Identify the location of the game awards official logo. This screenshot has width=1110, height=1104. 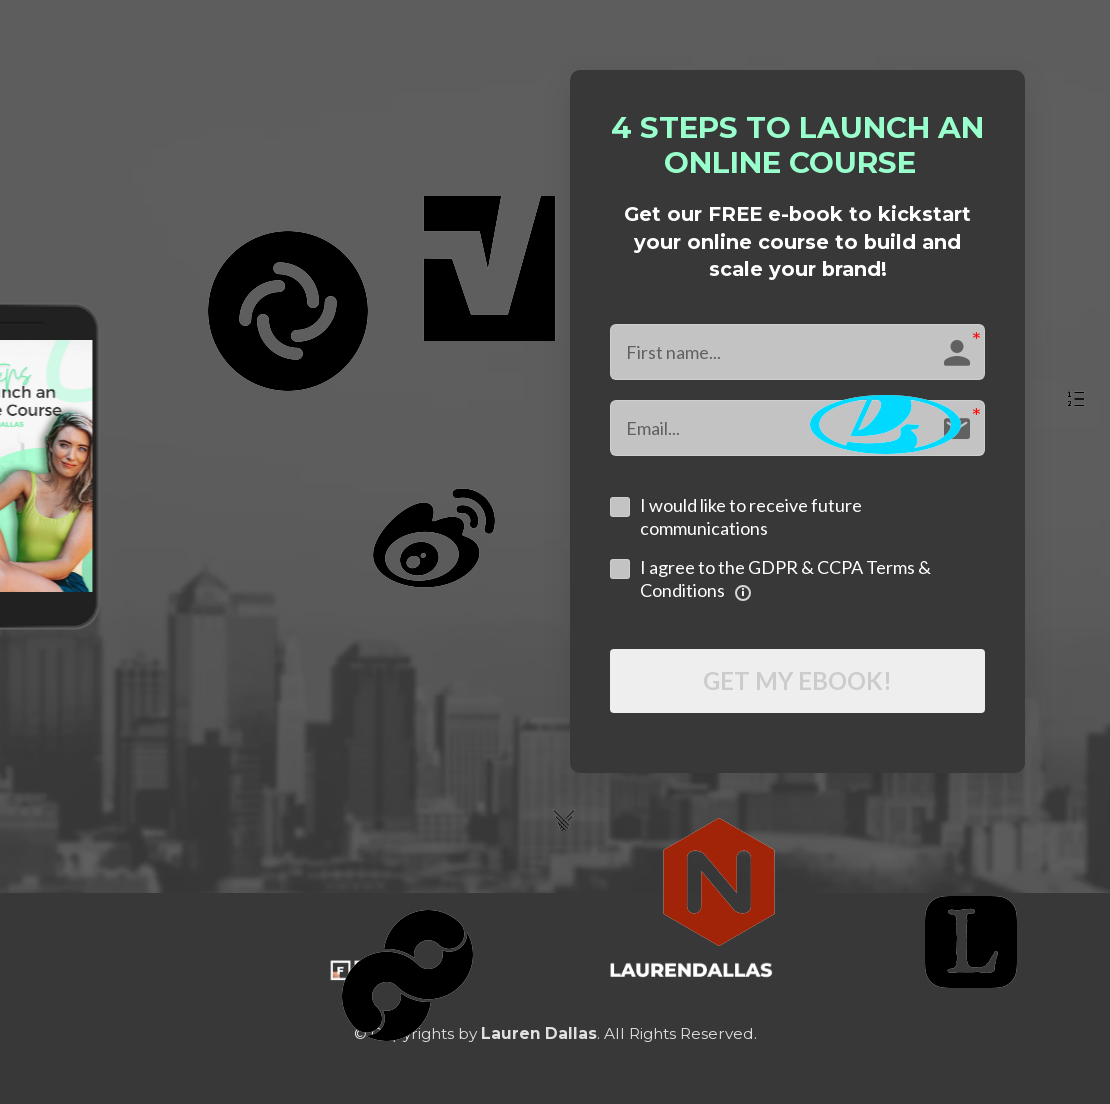
(564, 820).